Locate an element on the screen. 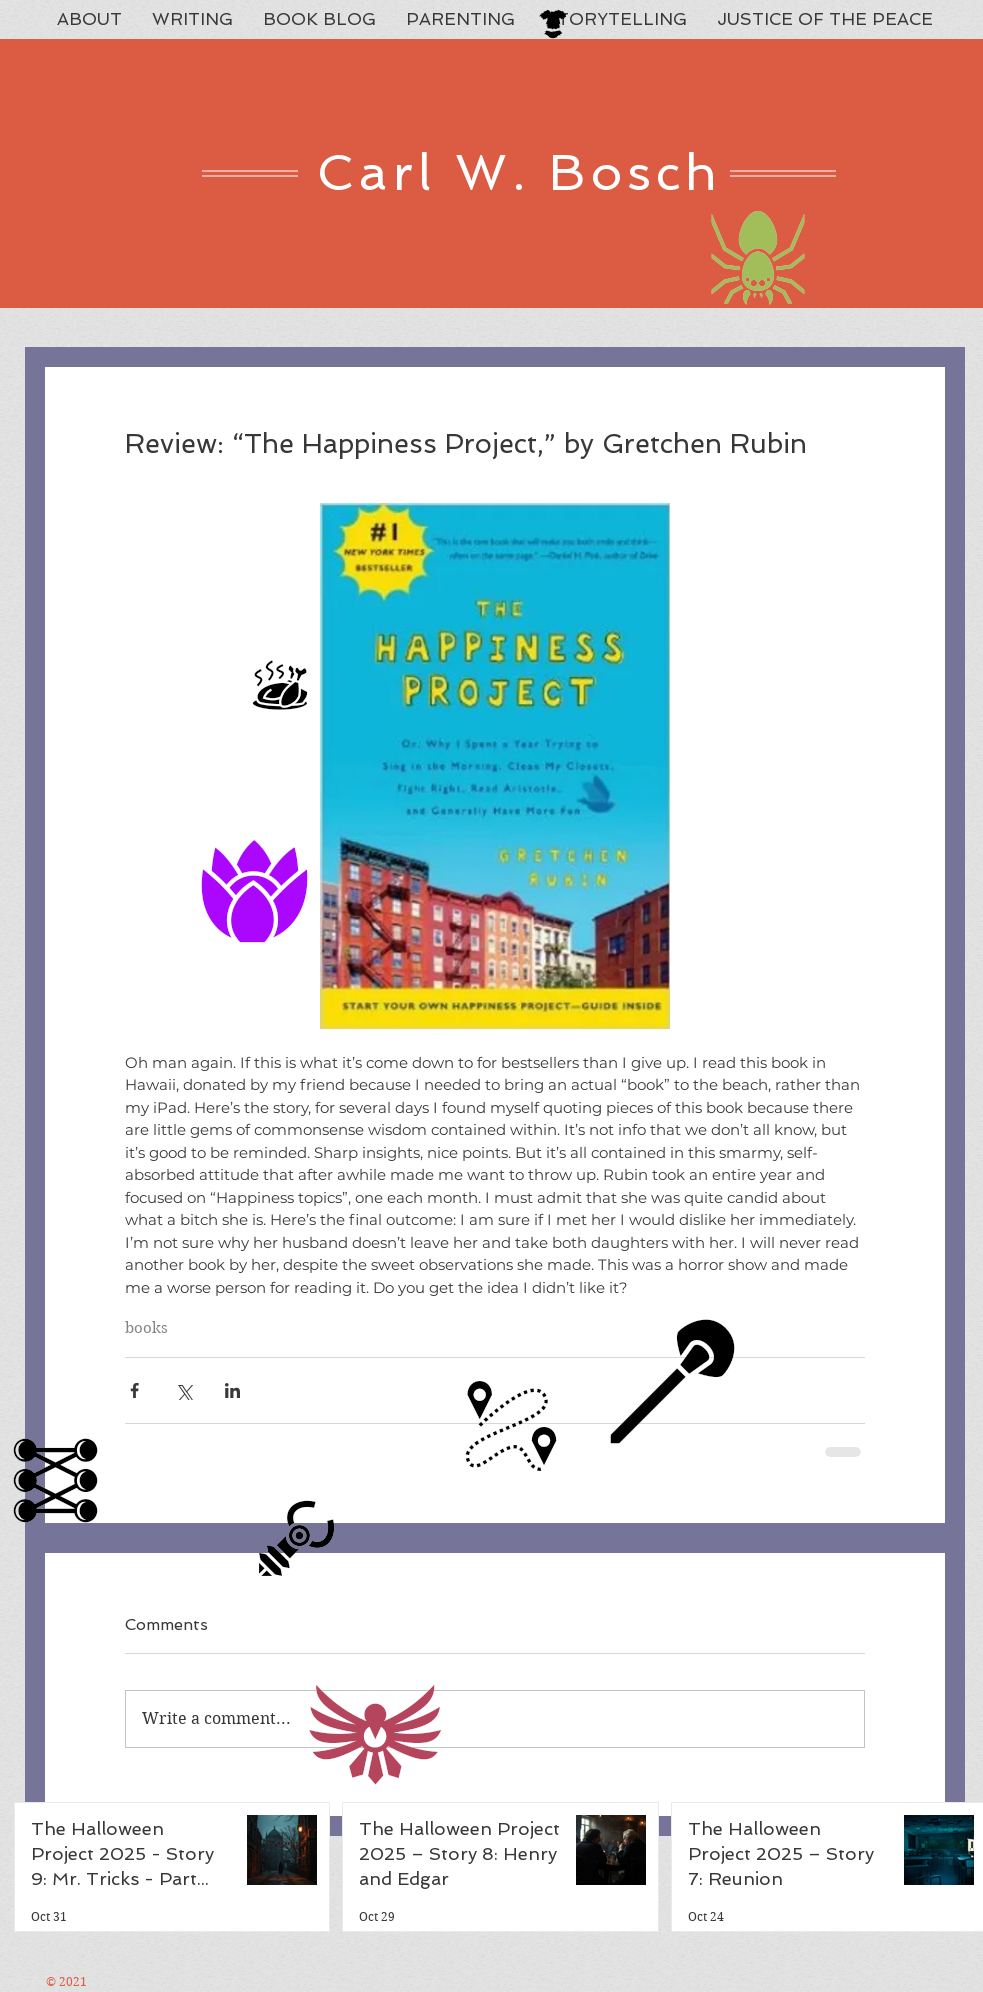 This screenshot has height=1992, width=983. view route distance between two points is located at coordinates (511, 1426).